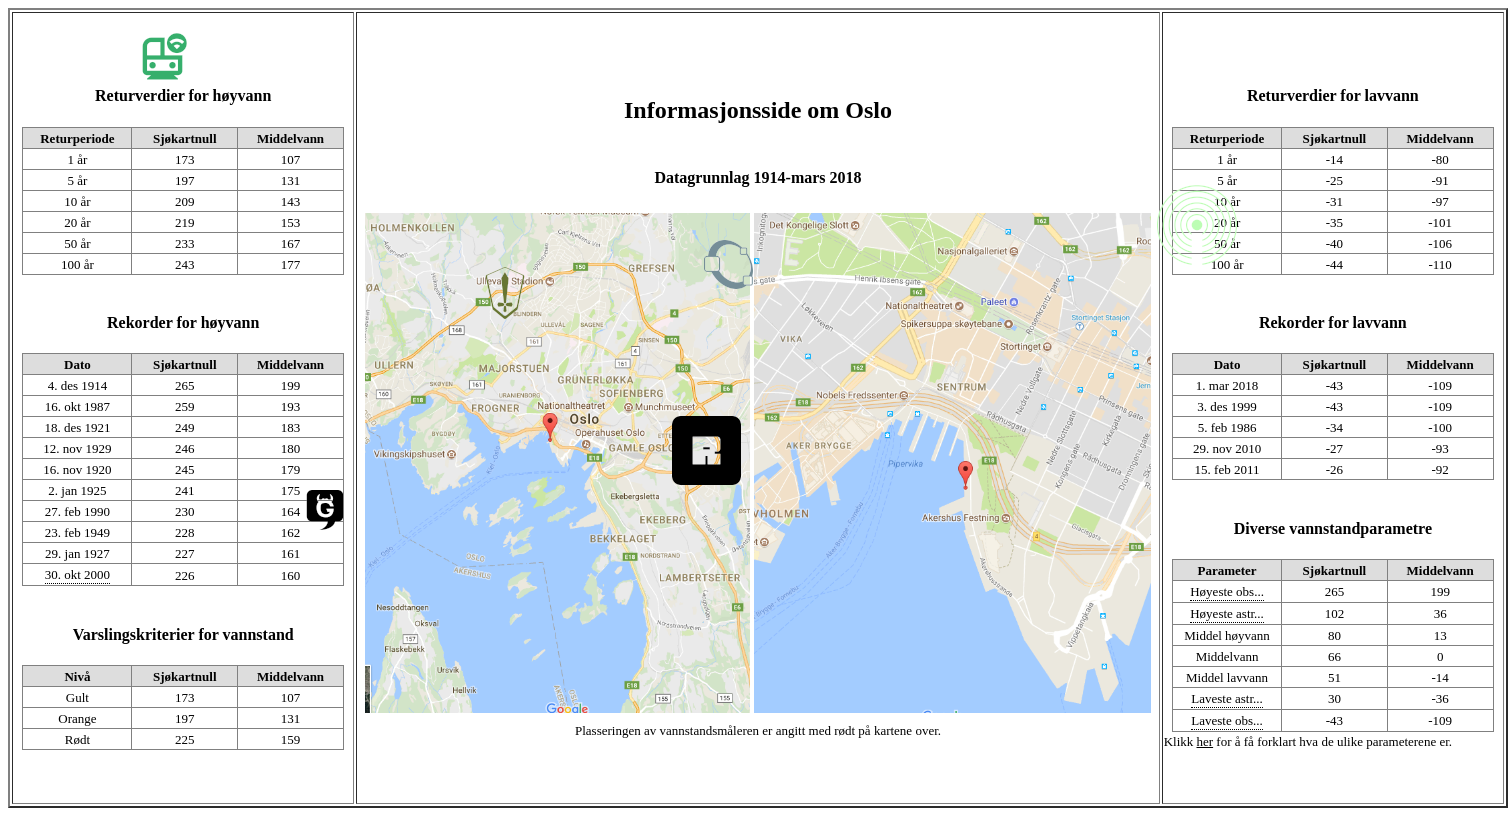 This screenshot has width=1508, height=816. Describe the element at coordinates (325, 510) in the screenshot. I see `link to GNU Social profile` at that location.